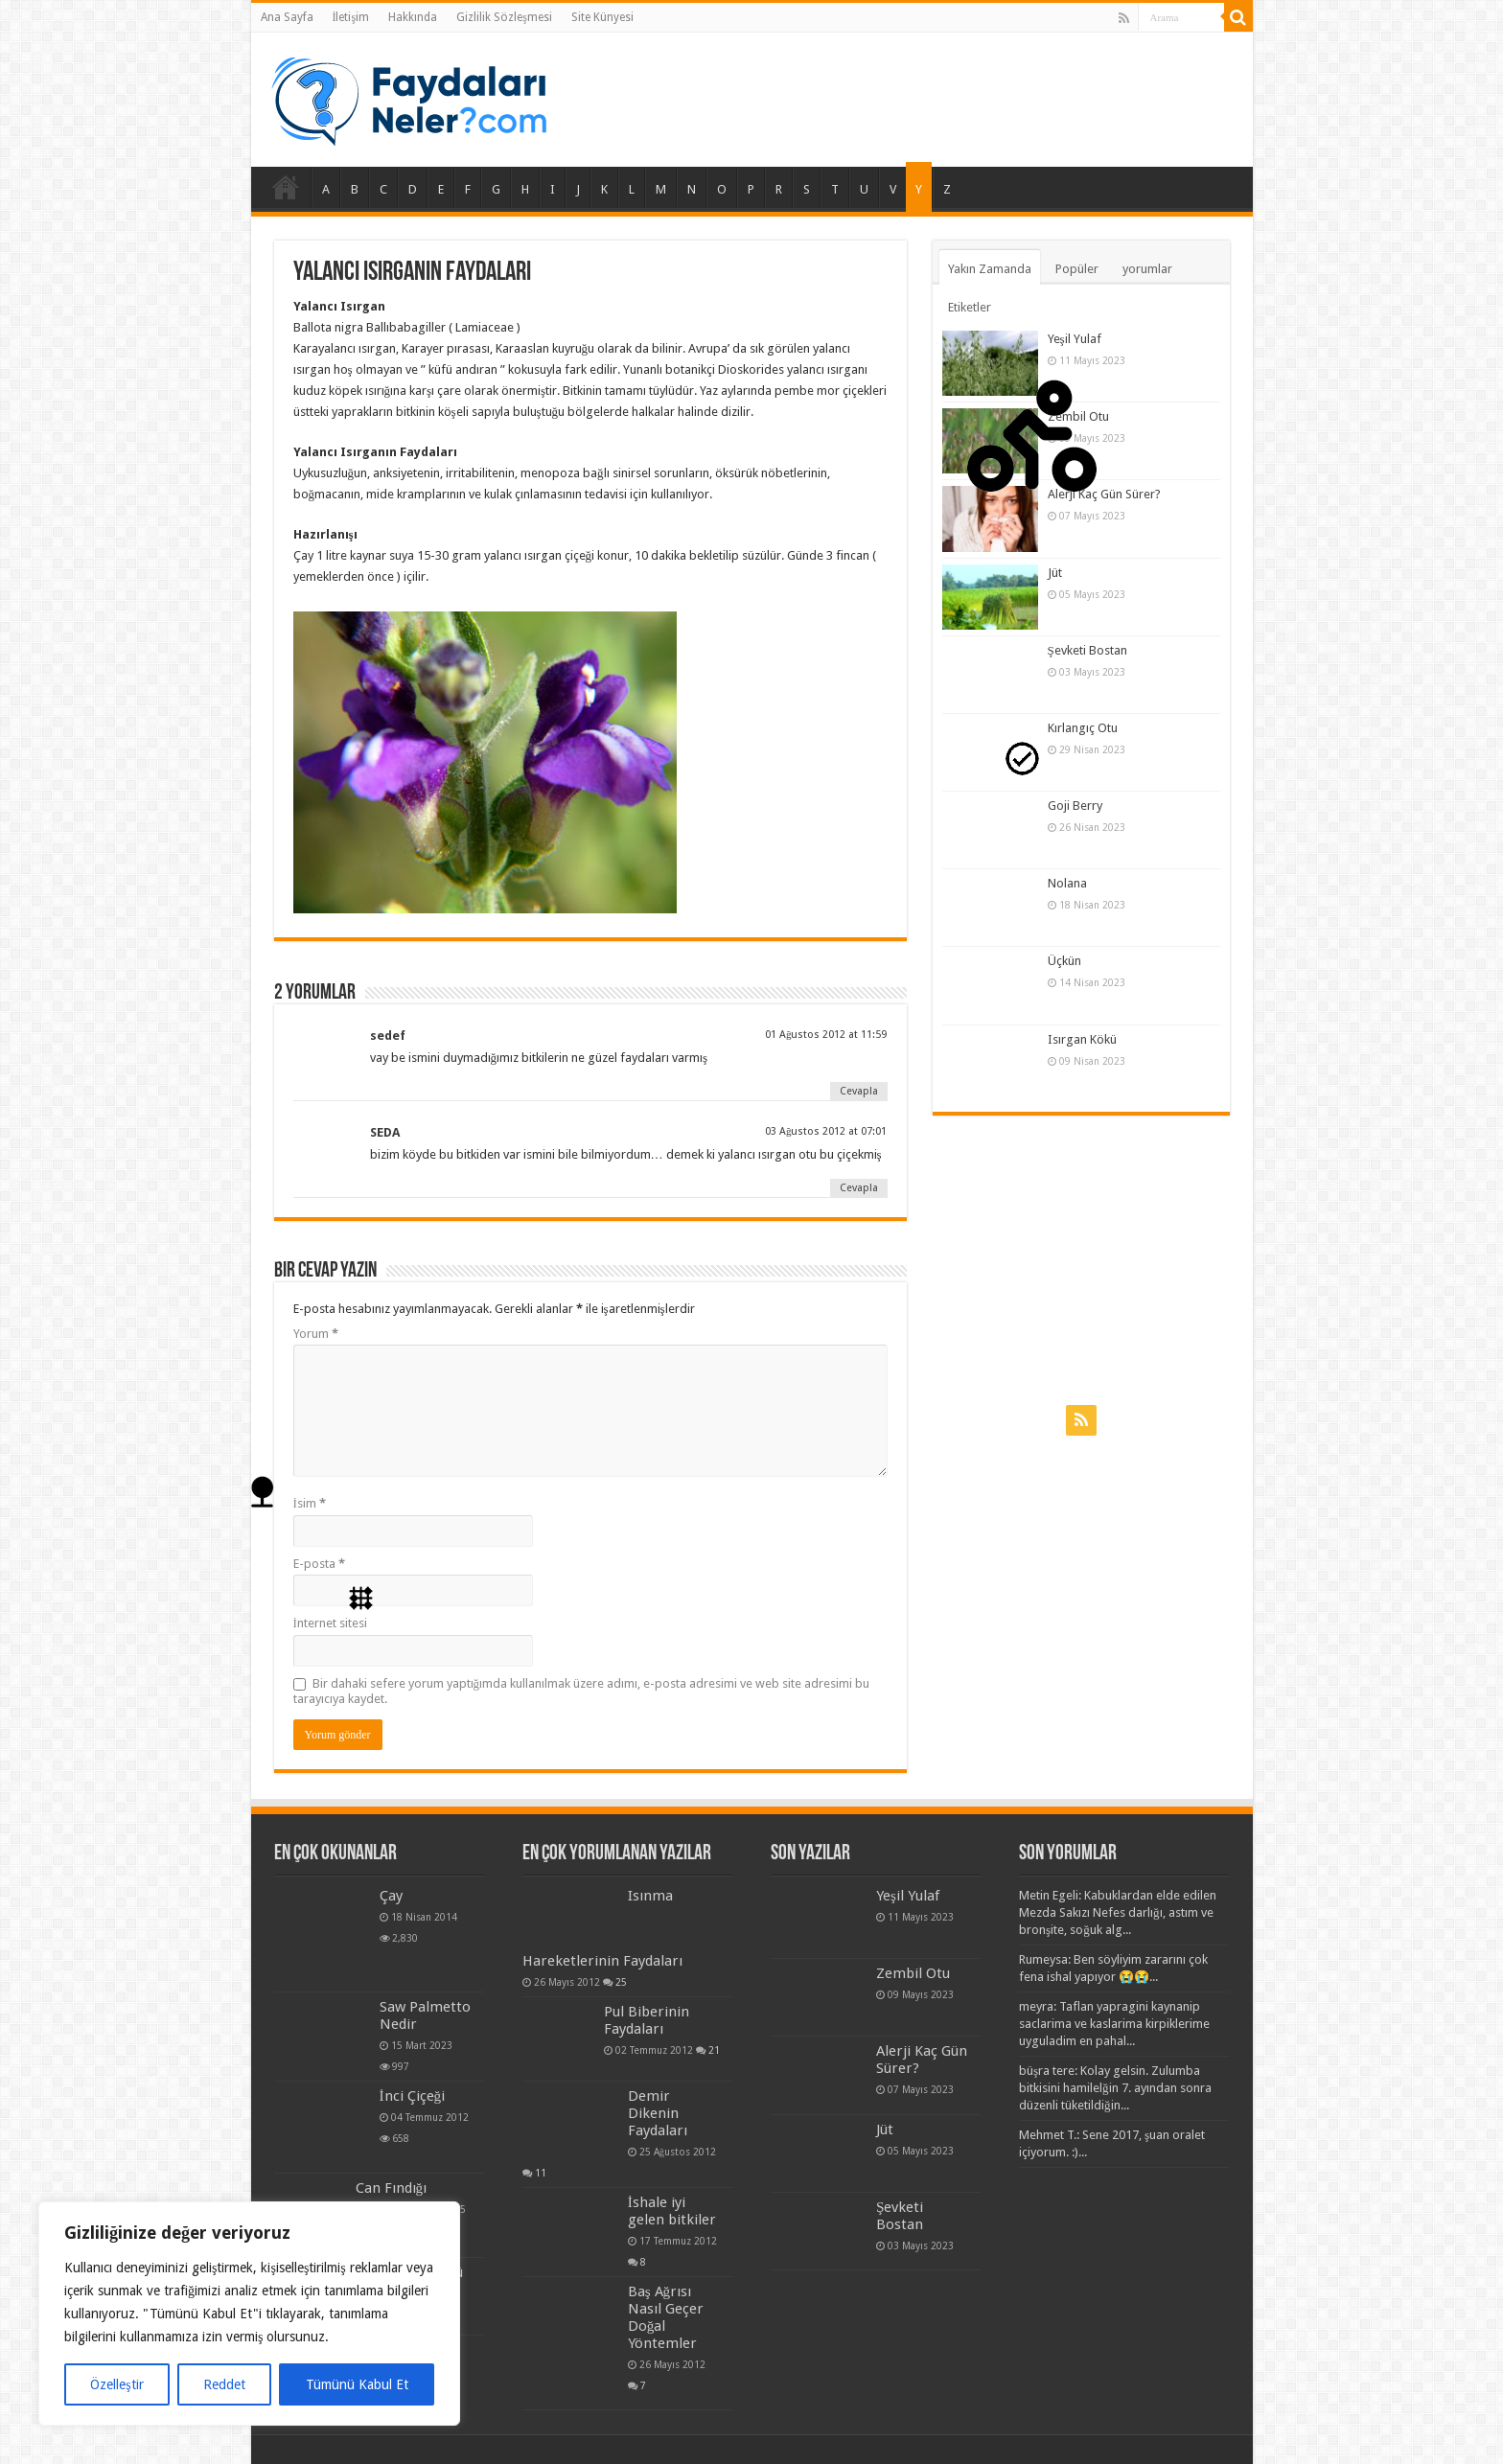 Image resolution: width=1503 pixels, height=2464 pixels. I want to click on view nature or outdoor content, so click(262, 1491).